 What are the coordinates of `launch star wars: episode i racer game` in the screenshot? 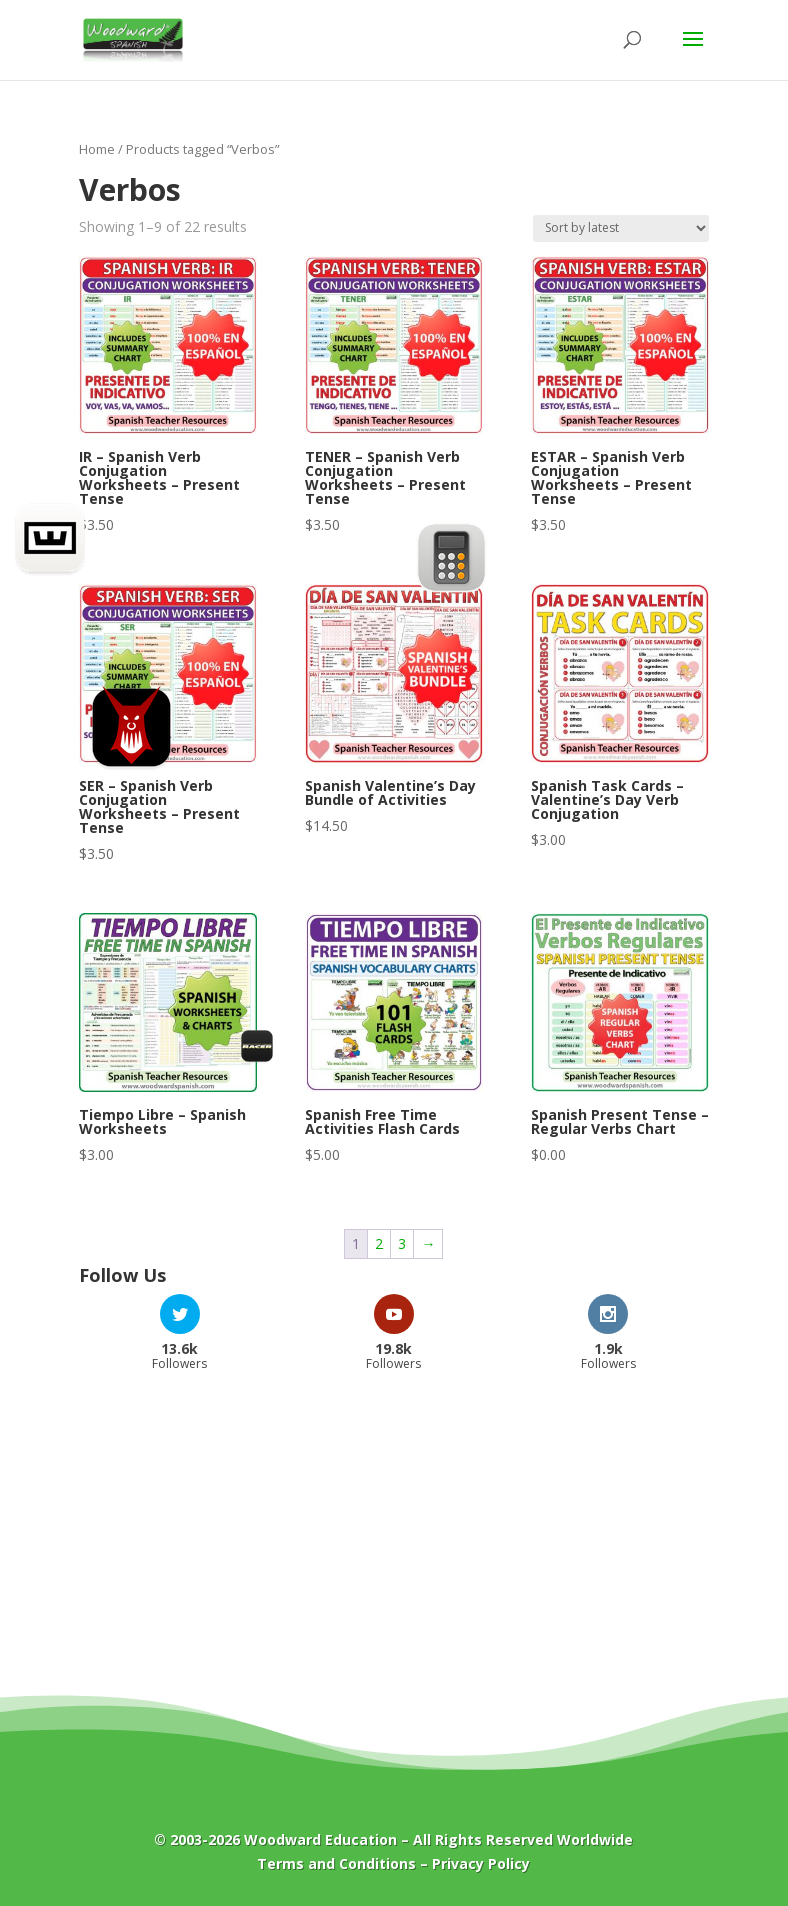 It's located at (257, 1046).